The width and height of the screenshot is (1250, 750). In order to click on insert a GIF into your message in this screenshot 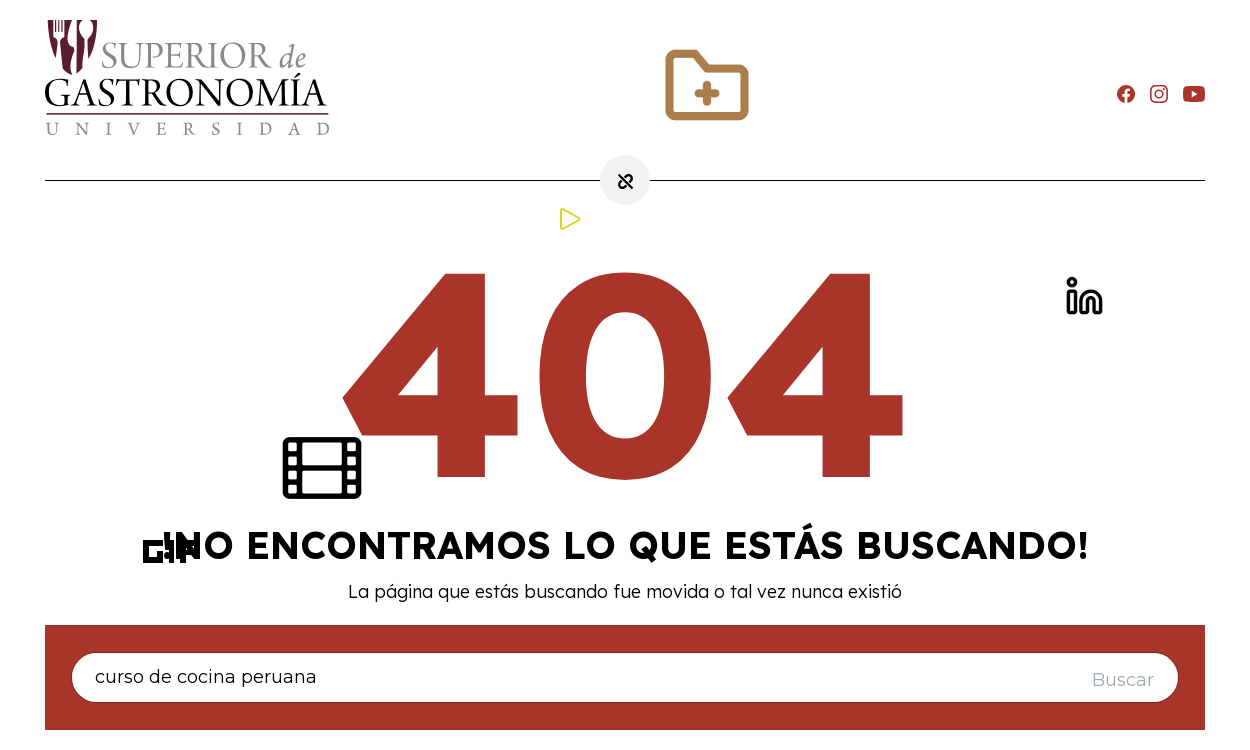, I will do `click(170, 551)`.